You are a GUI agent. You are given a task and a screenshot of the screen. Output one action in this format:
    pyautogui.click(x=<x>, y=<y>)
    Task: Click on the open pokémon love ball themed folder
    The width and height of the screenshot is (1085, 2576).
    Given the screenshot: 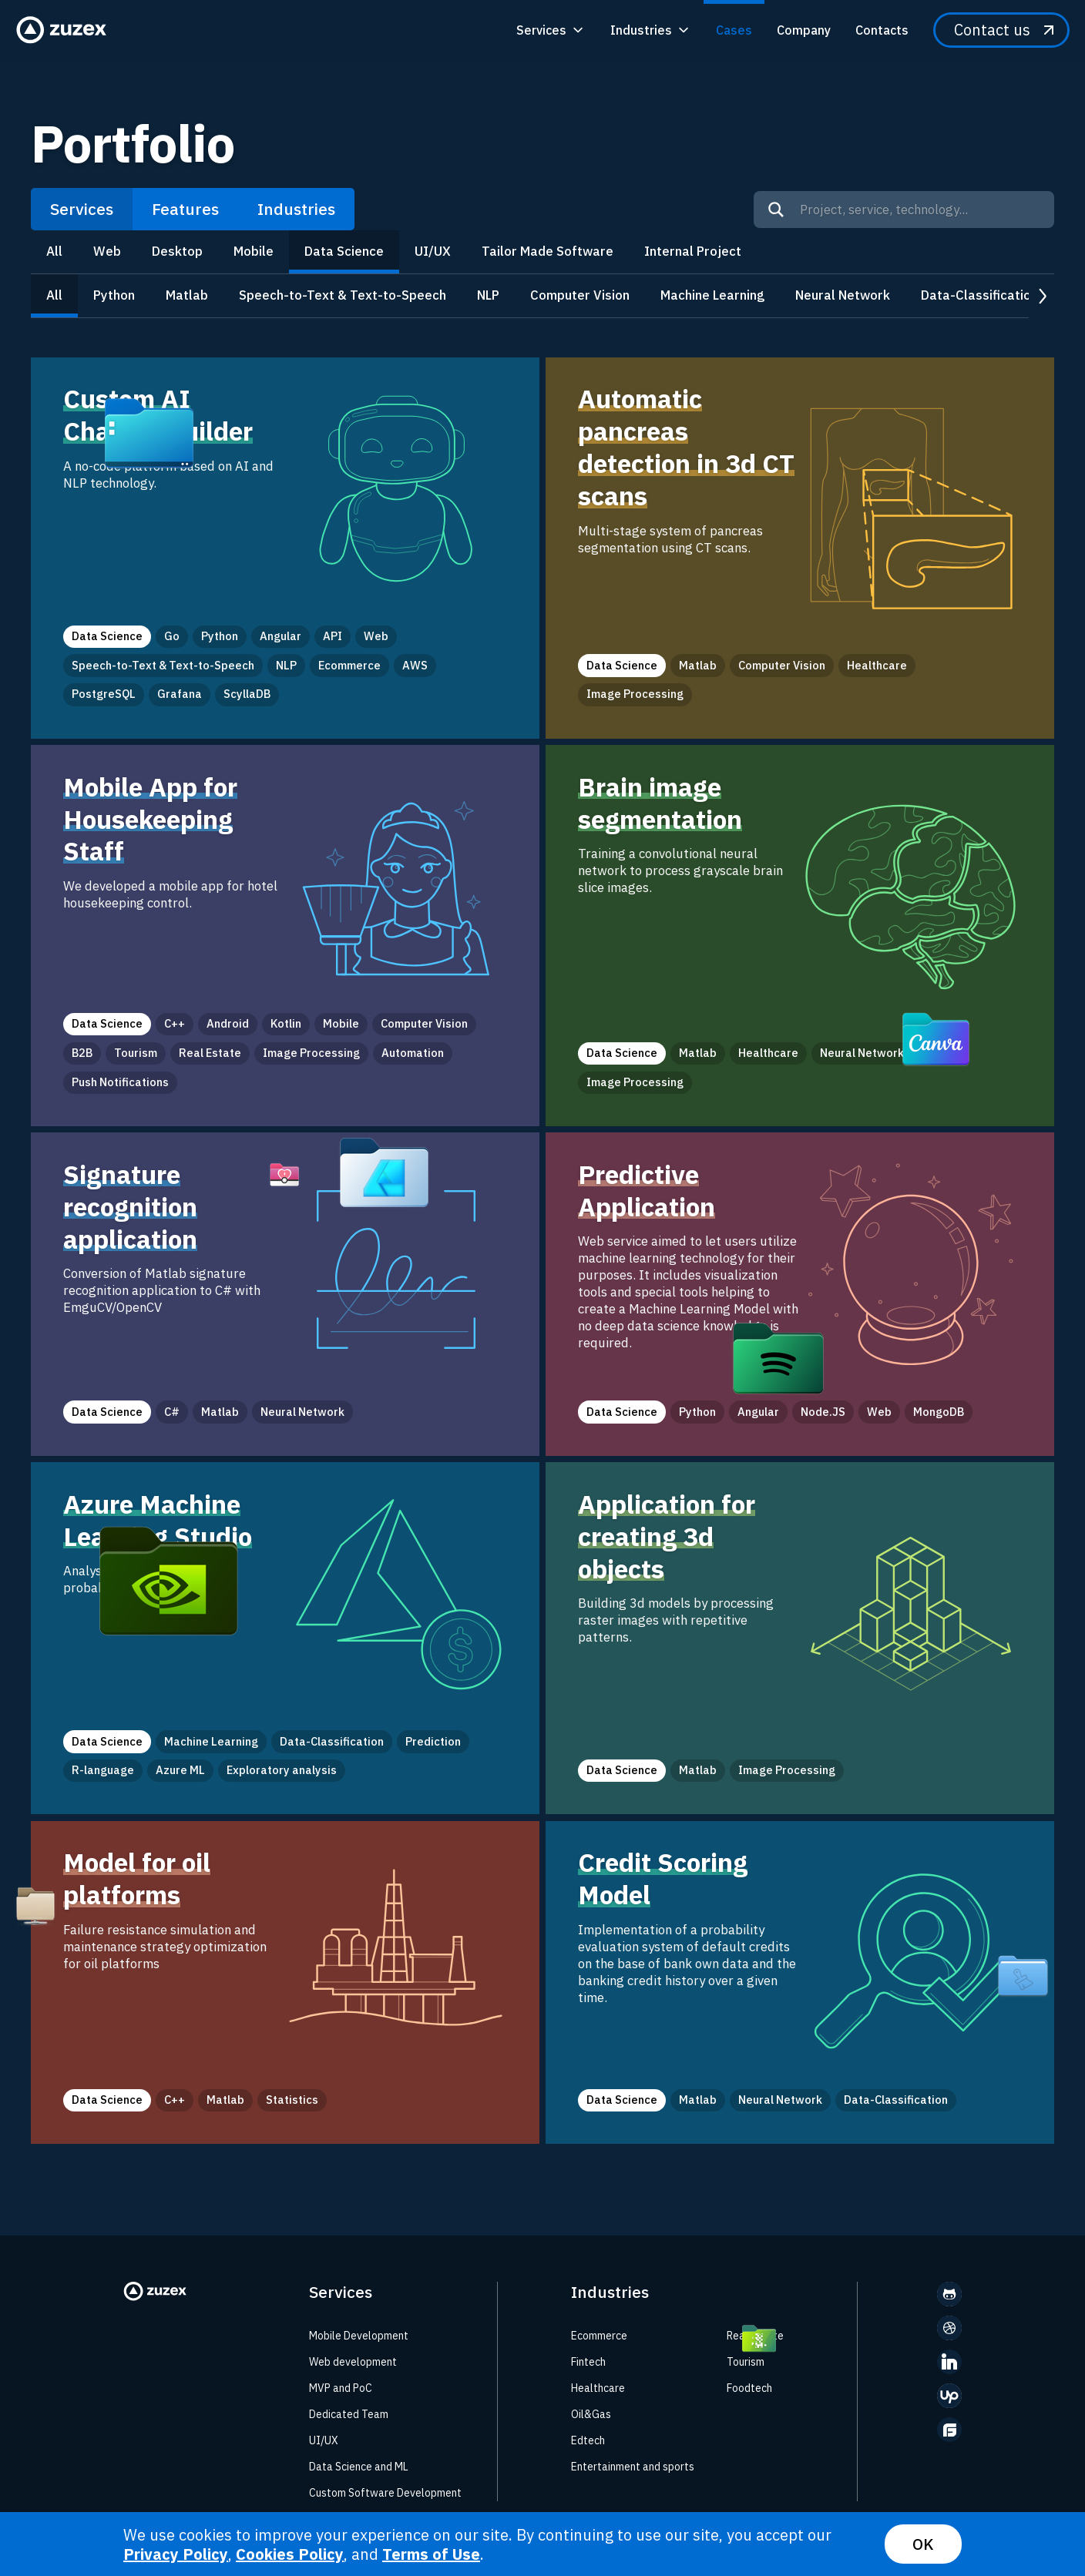 What is the action you would take?
    pyautogui.click(x=284, y=1176)
    